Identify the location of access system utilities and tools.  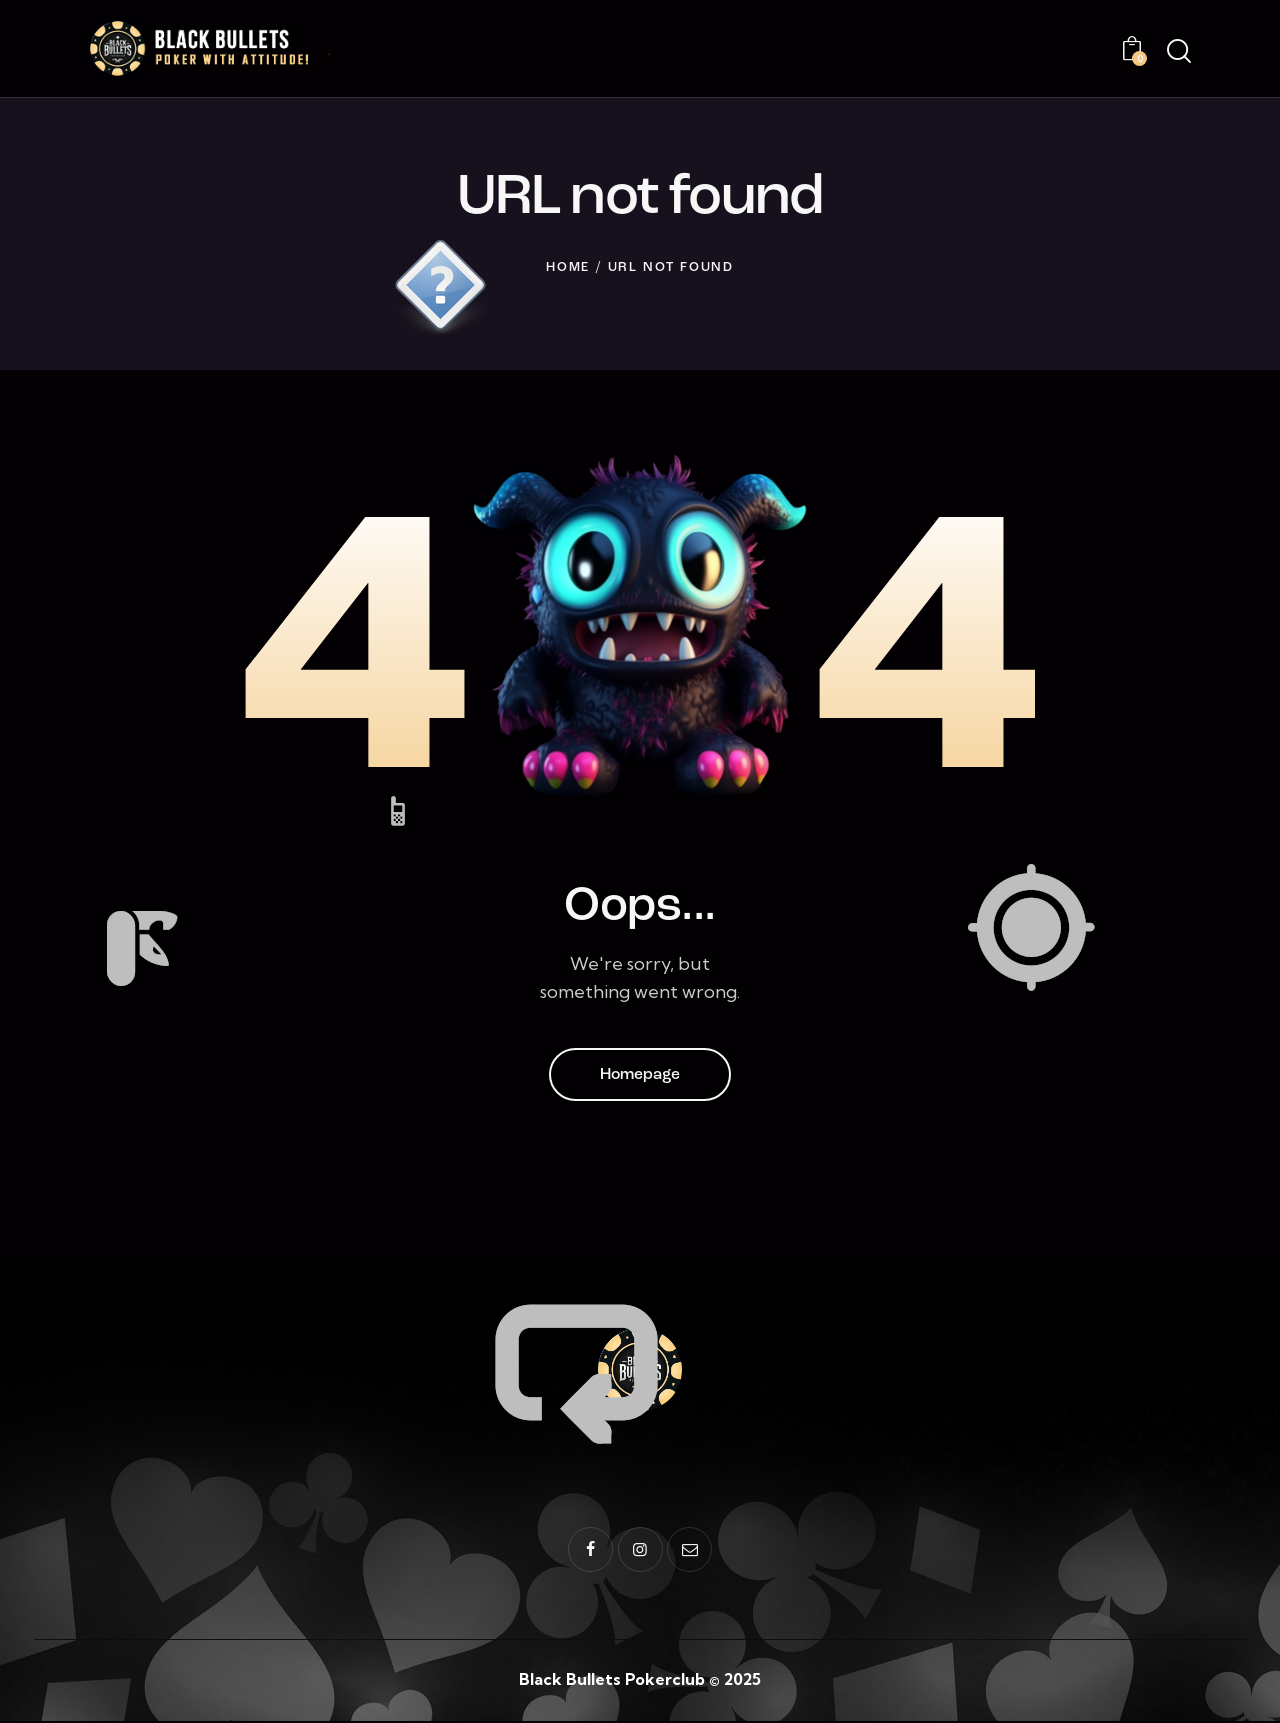
(144, 948).